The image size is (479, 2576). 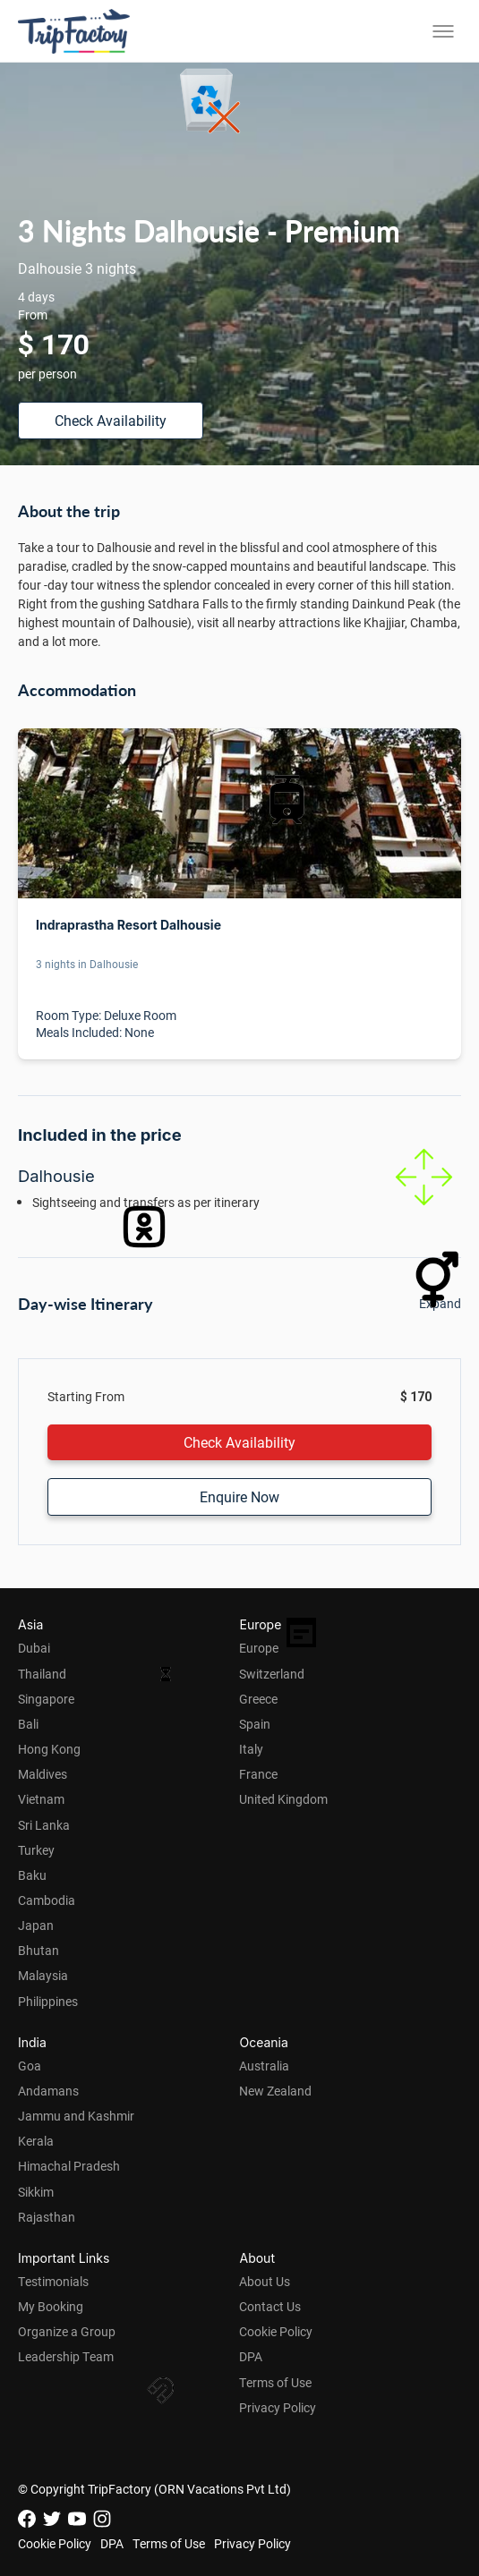 I want to click on empty recycle bin with no items to restore, so click(x=206, y=99).